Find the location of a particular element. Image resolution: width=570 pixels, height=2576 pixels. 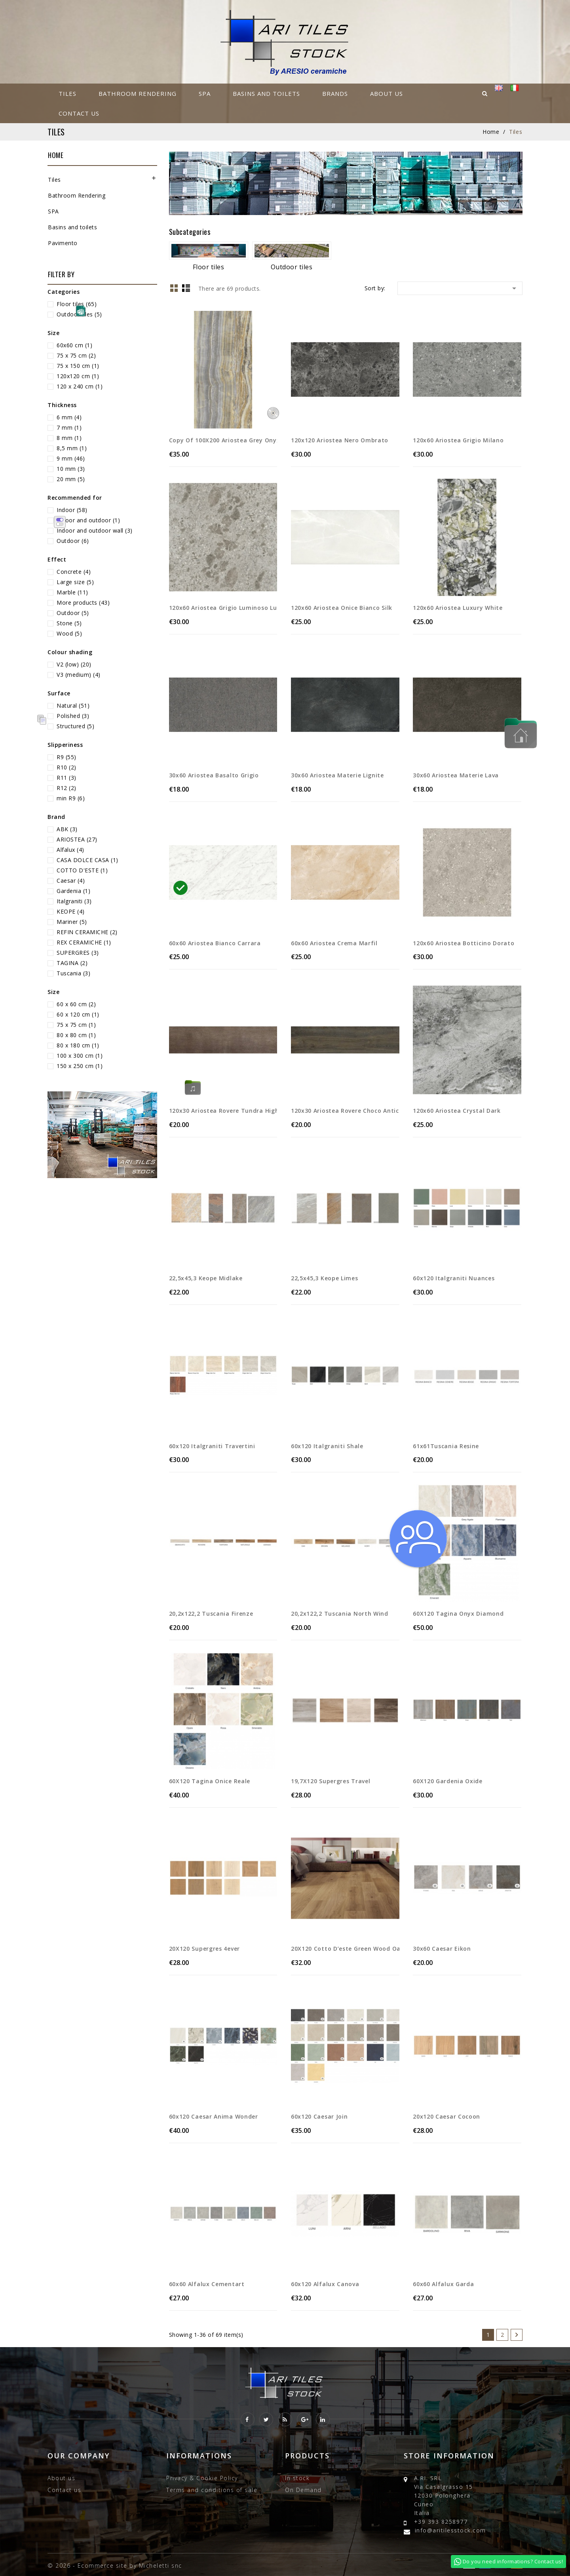

confirm or accept an action is located at coordinates (180, 888).